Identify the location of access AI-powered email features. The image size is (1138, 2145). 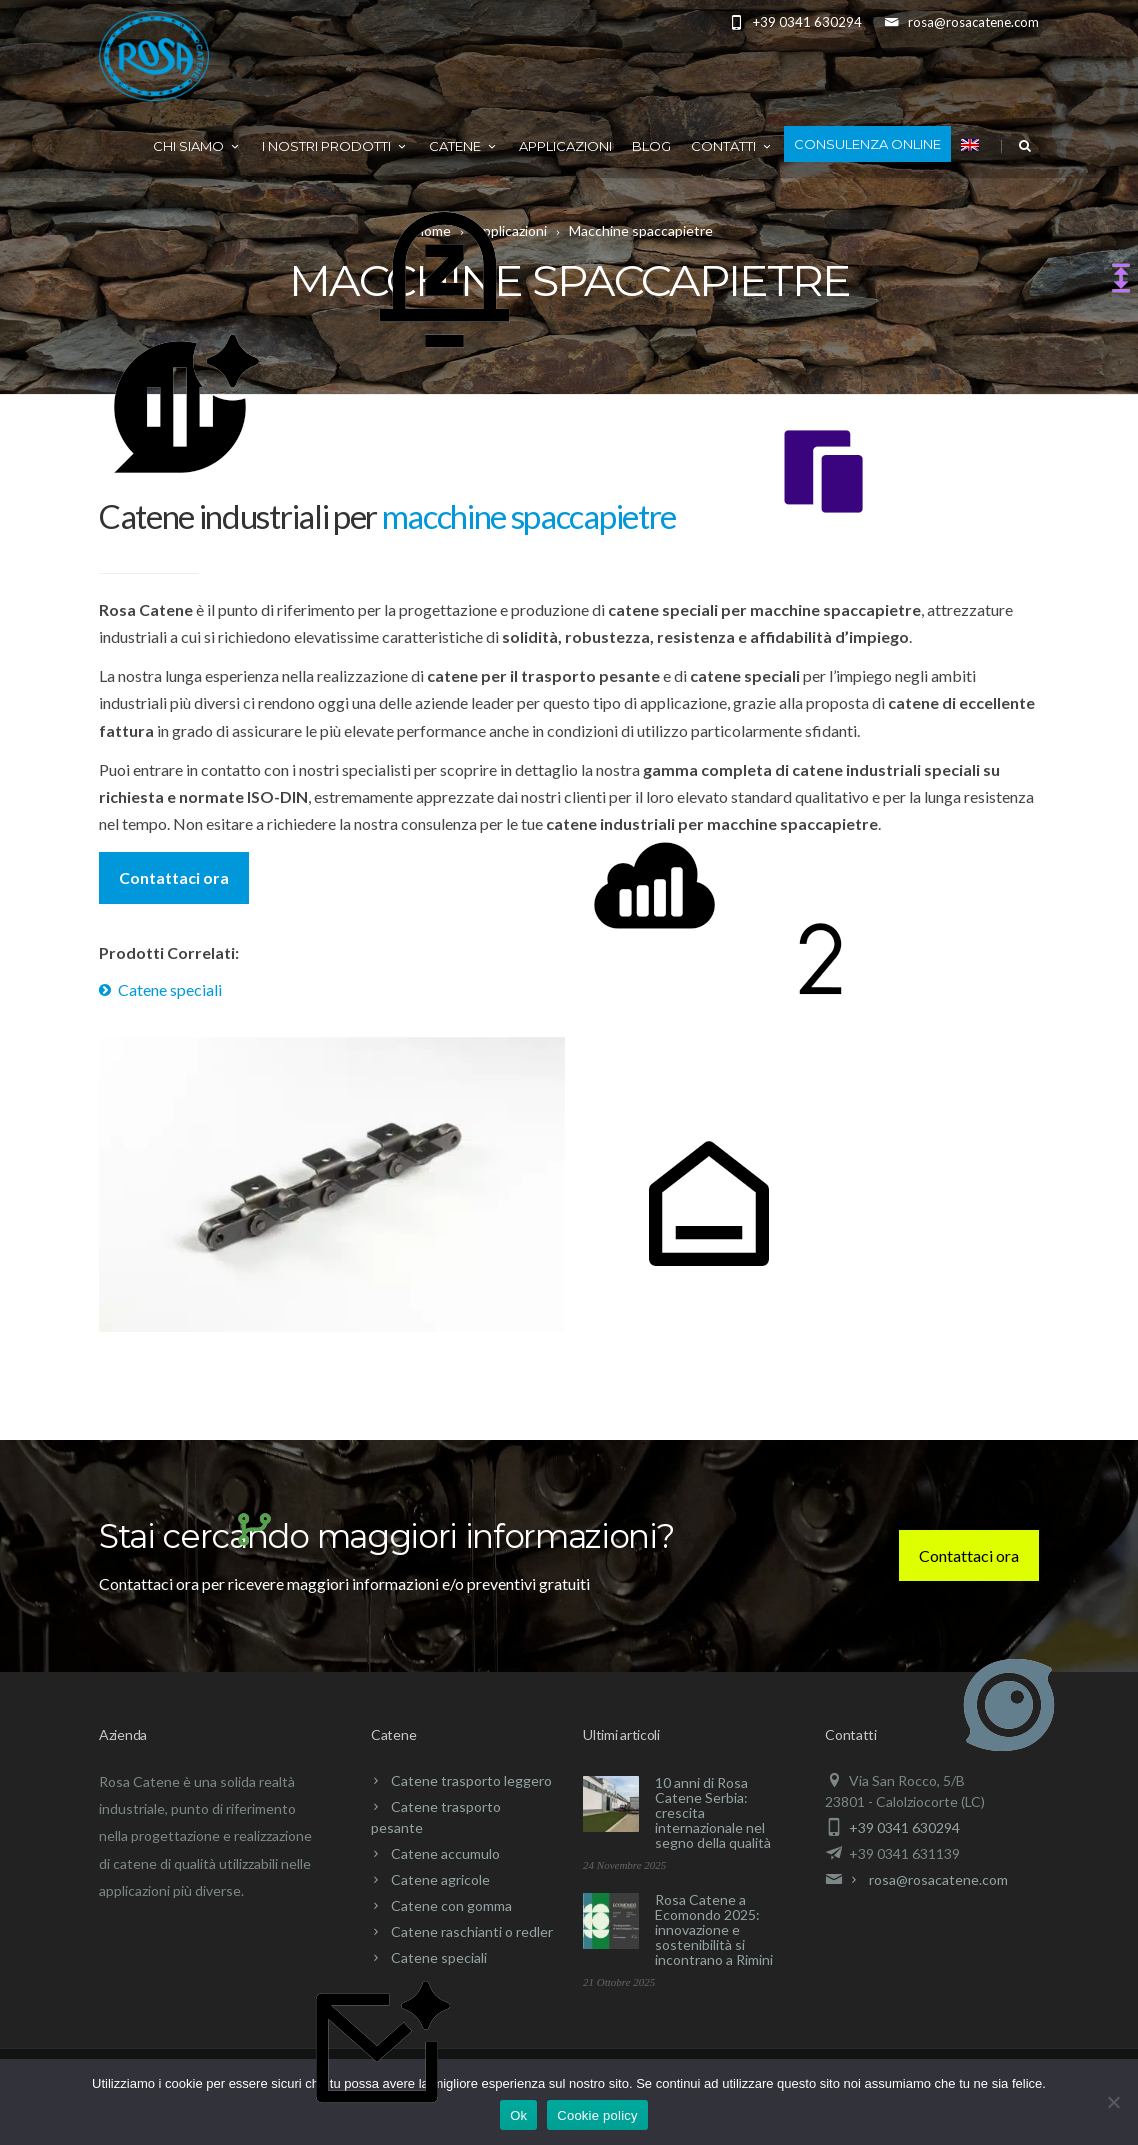
(377, 2048).